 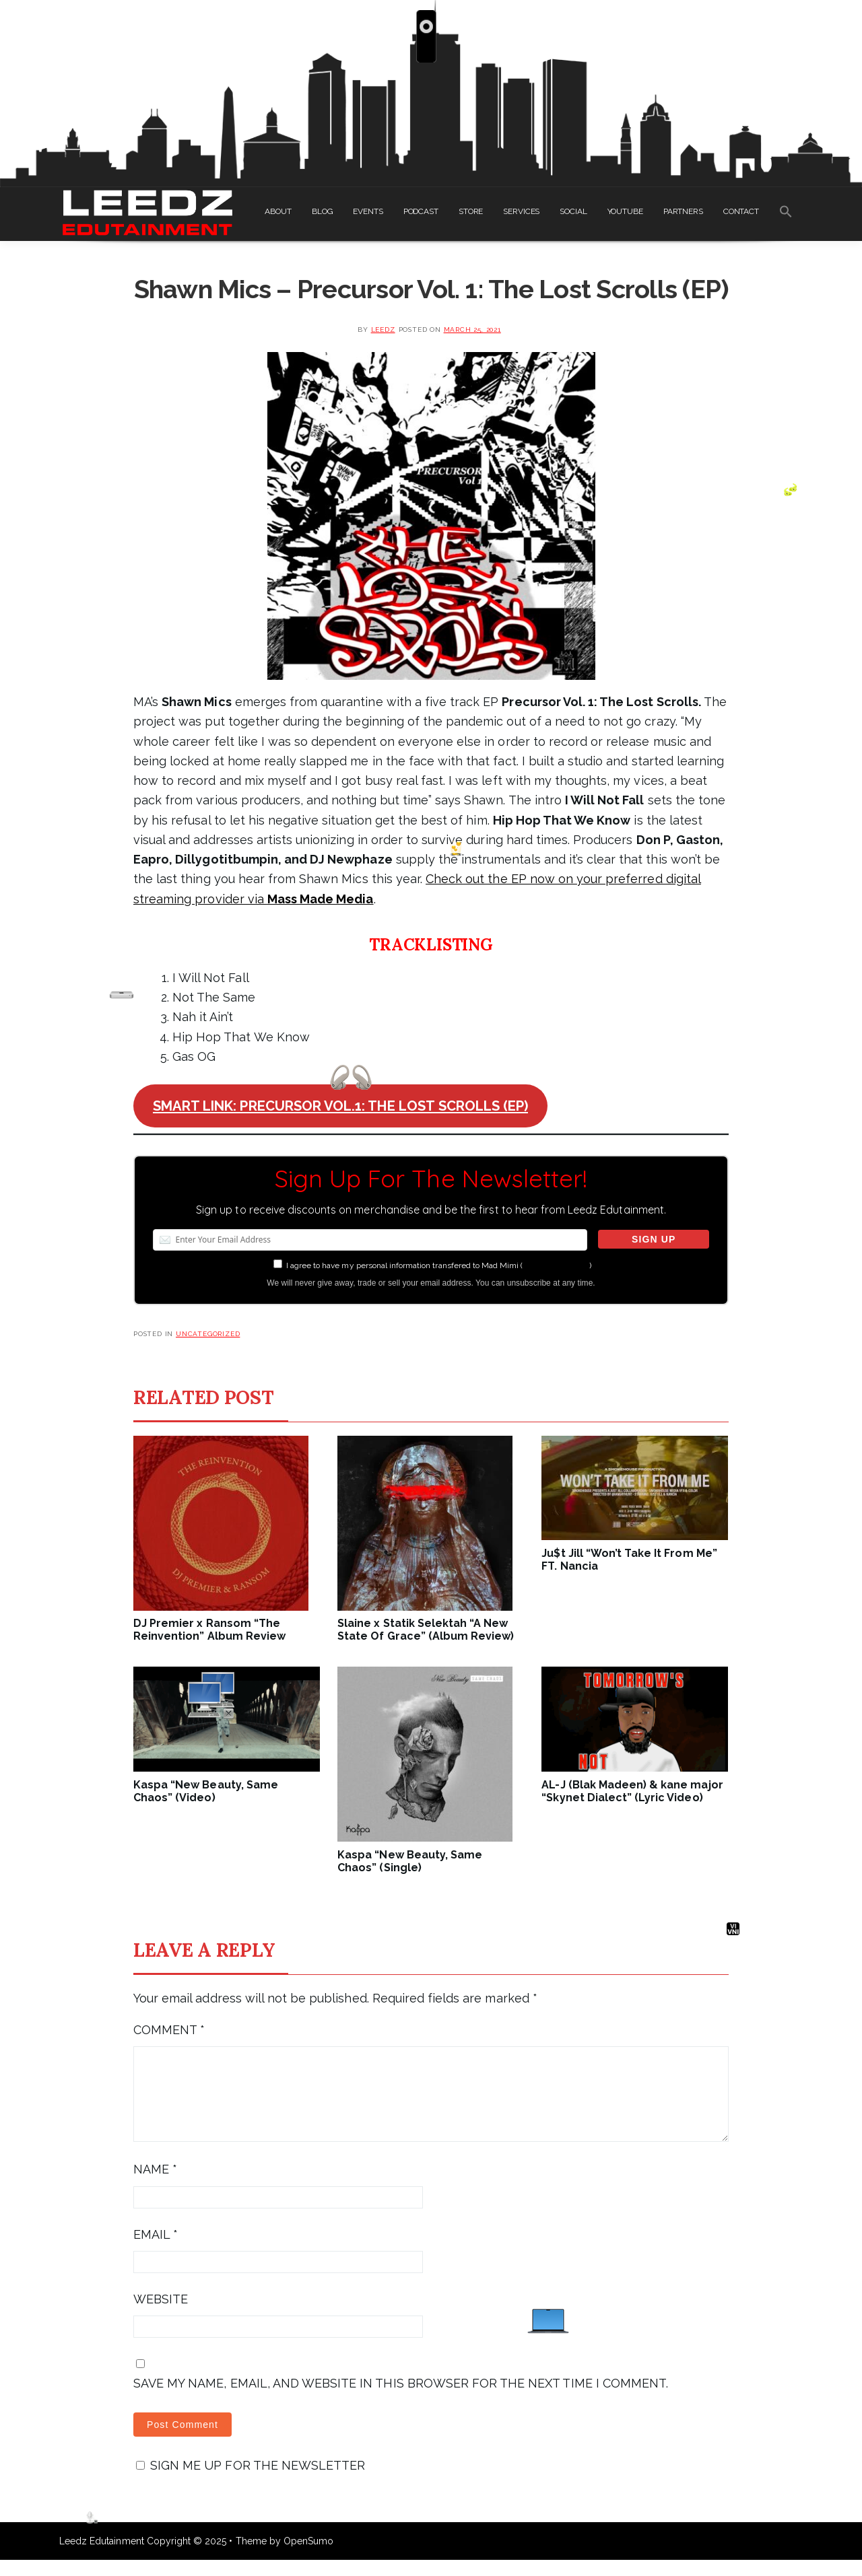 I want to click on switch to vietnamese keyboard input (vni encoding), so click(x=733, y=1928).